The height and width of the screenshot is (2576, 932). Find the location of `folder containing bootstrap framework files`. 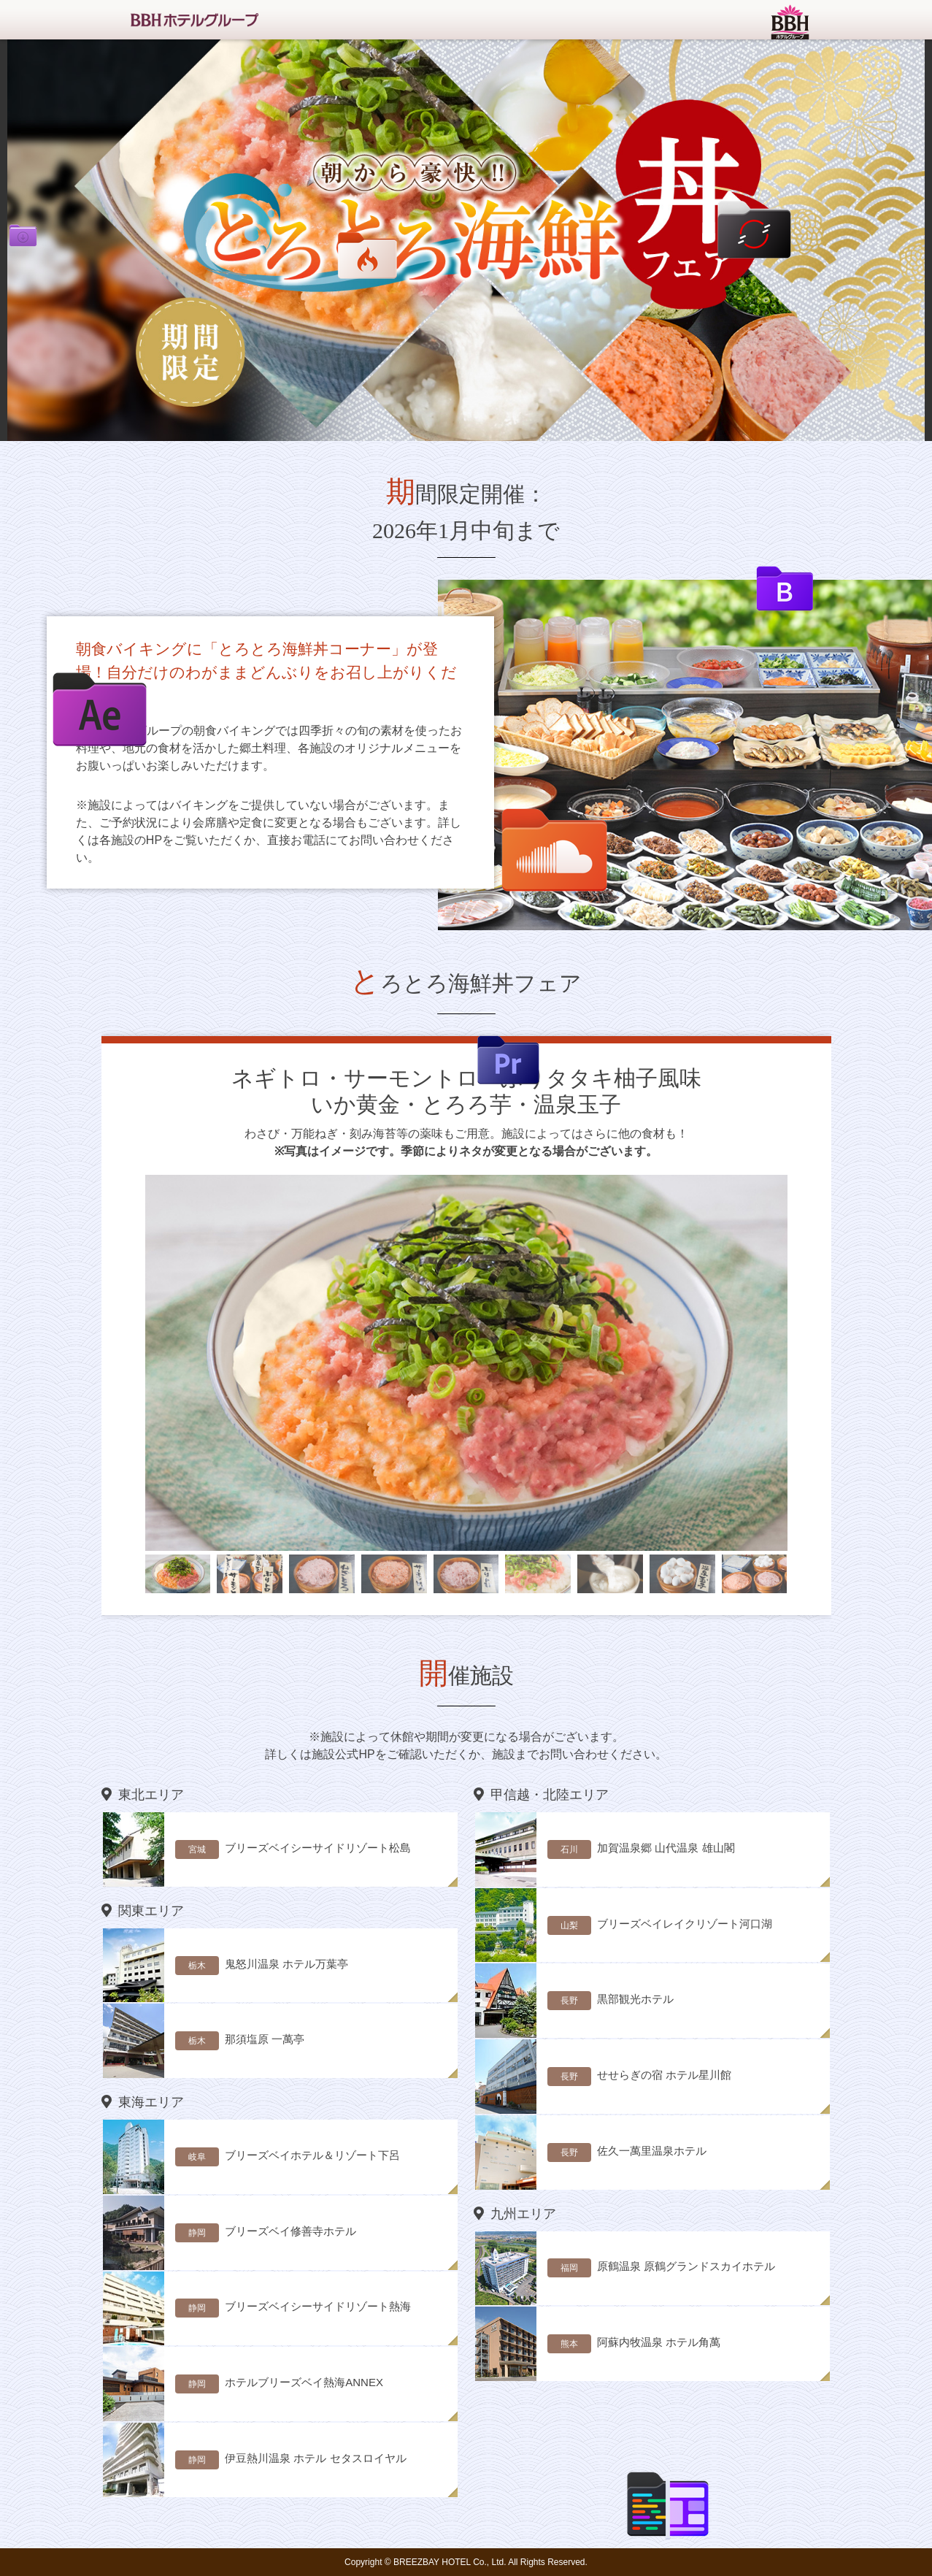

folder containing bootstrap framework files is located at coordinates (785, 590).